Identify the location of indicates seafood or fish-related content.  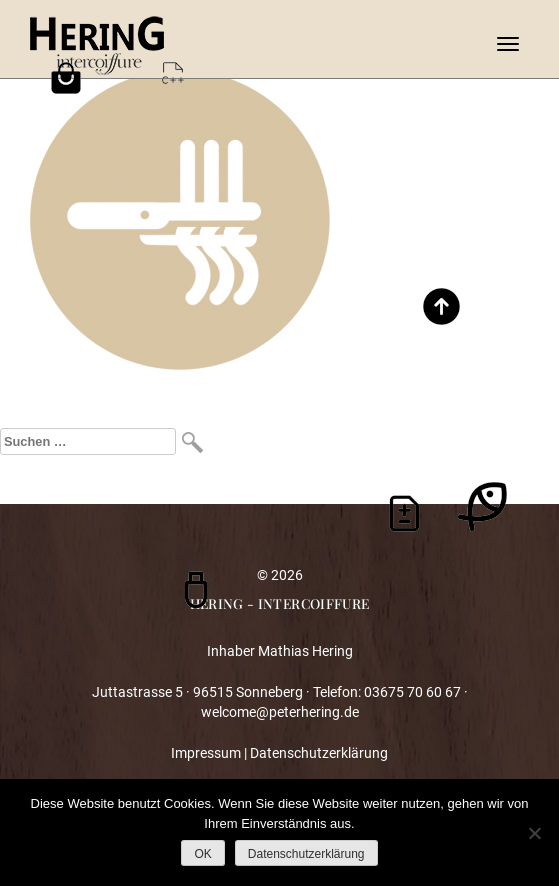
(484, 505).